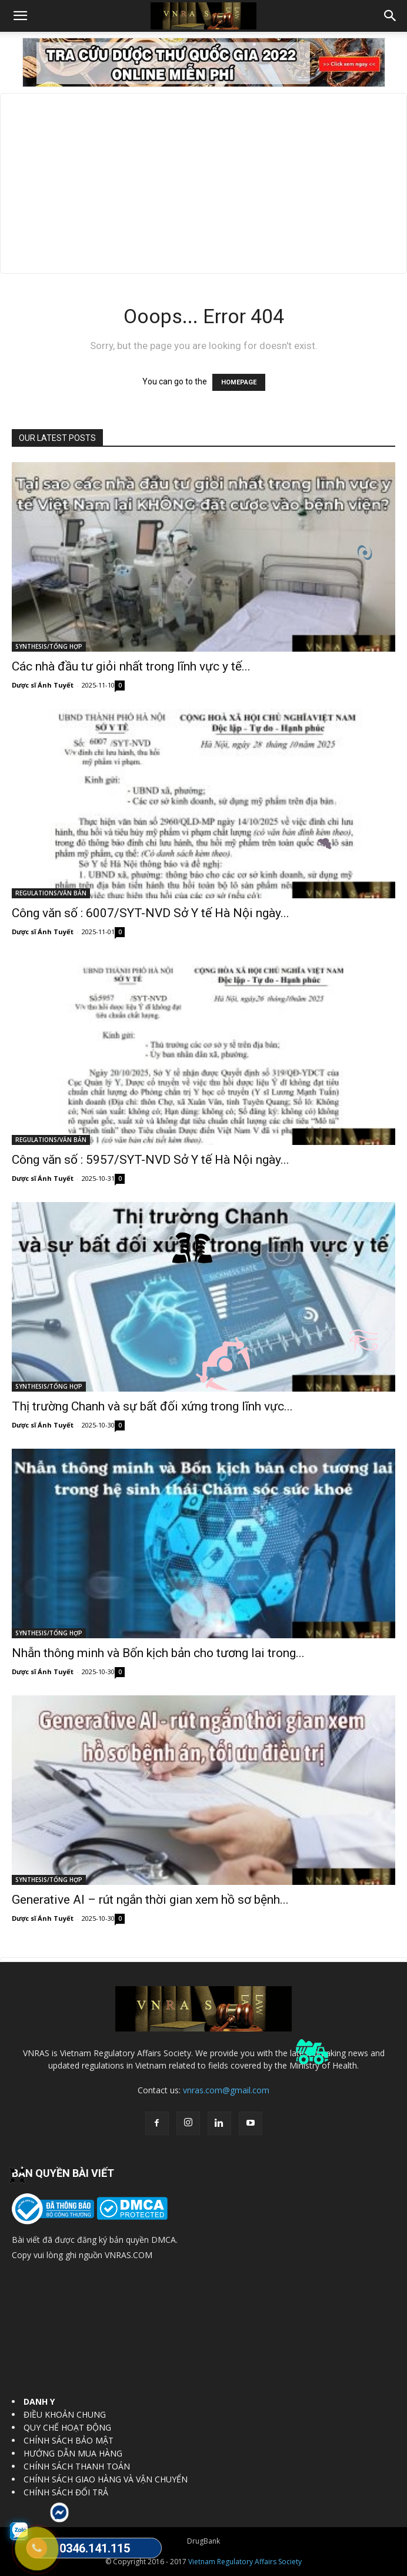 This screenshot has width=407, height=2576. What do you see at coordinates (192, 1247) in the screenshot?
I see `equip steel-toe boots to your character` at bounding box center [192, 1247].